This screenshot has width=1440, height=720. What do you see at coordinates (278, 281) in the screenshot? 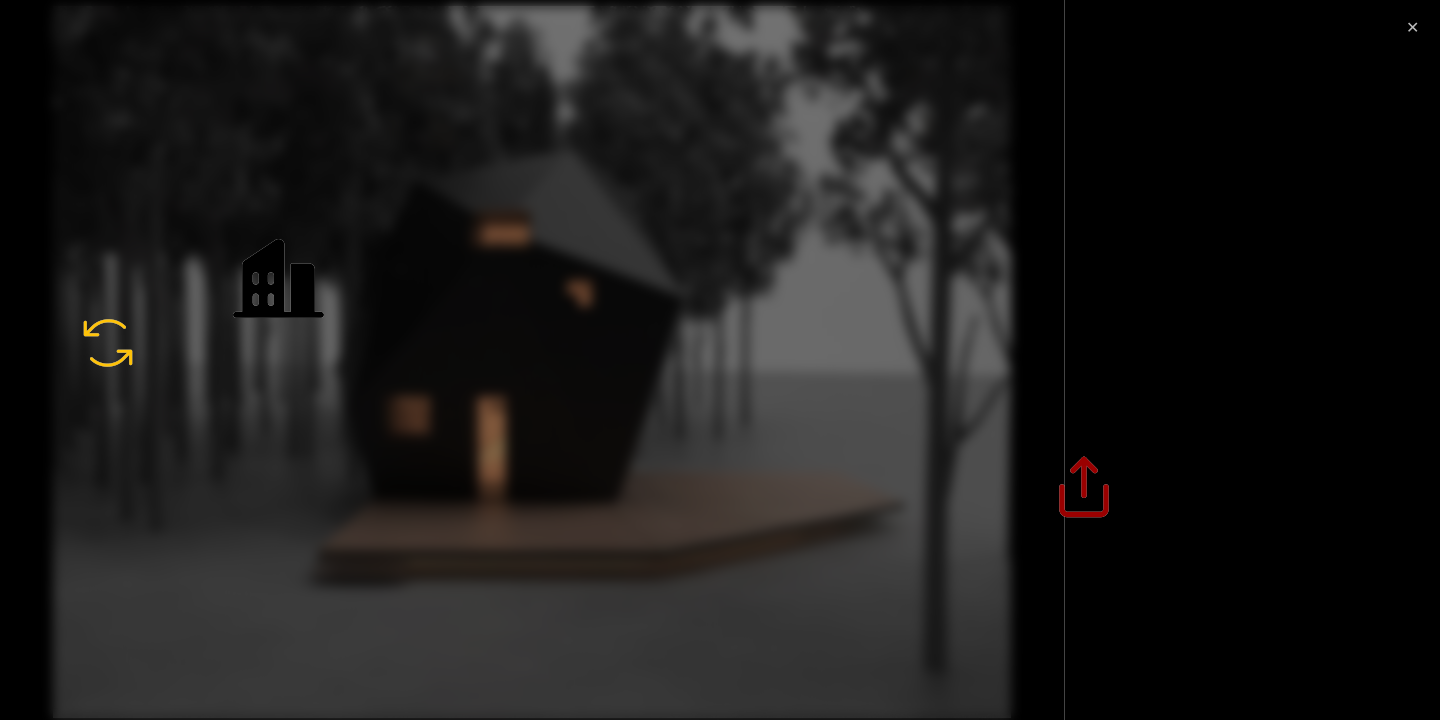
I see `view properties or real estate listings` at bounding box center [278, 281].